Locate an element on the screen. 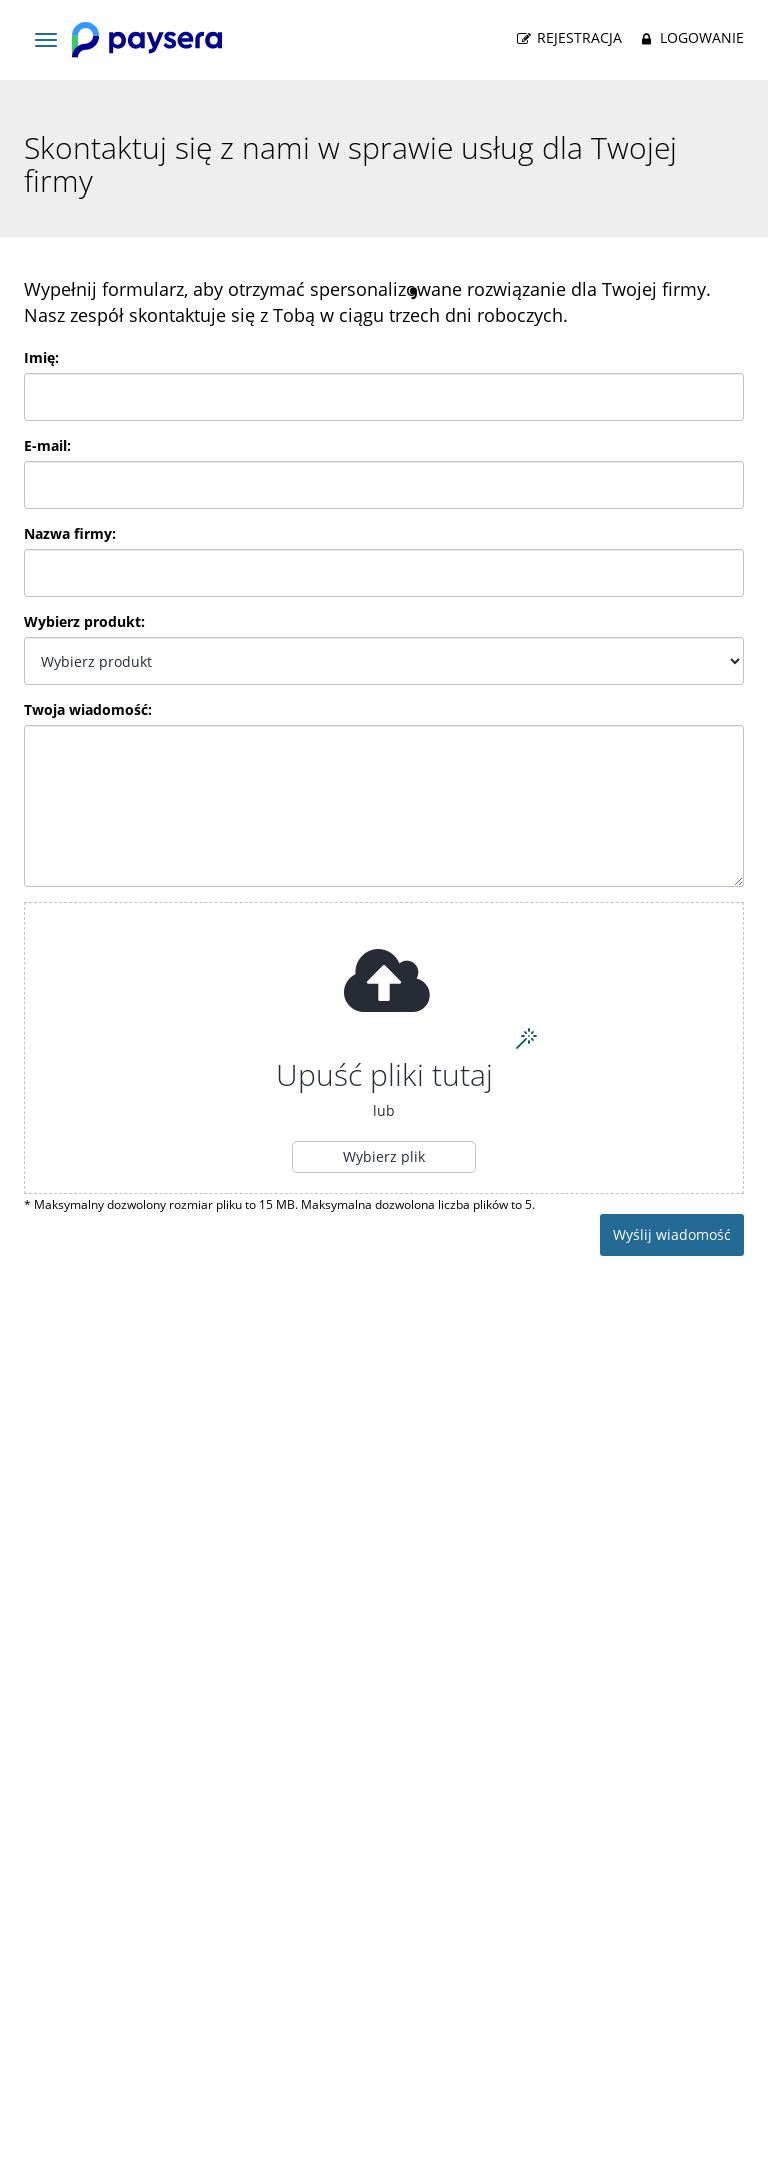 This screenshot has width=768, height=2172. apply magic or auto-enhance effects is located at coordinates (526, 1039).